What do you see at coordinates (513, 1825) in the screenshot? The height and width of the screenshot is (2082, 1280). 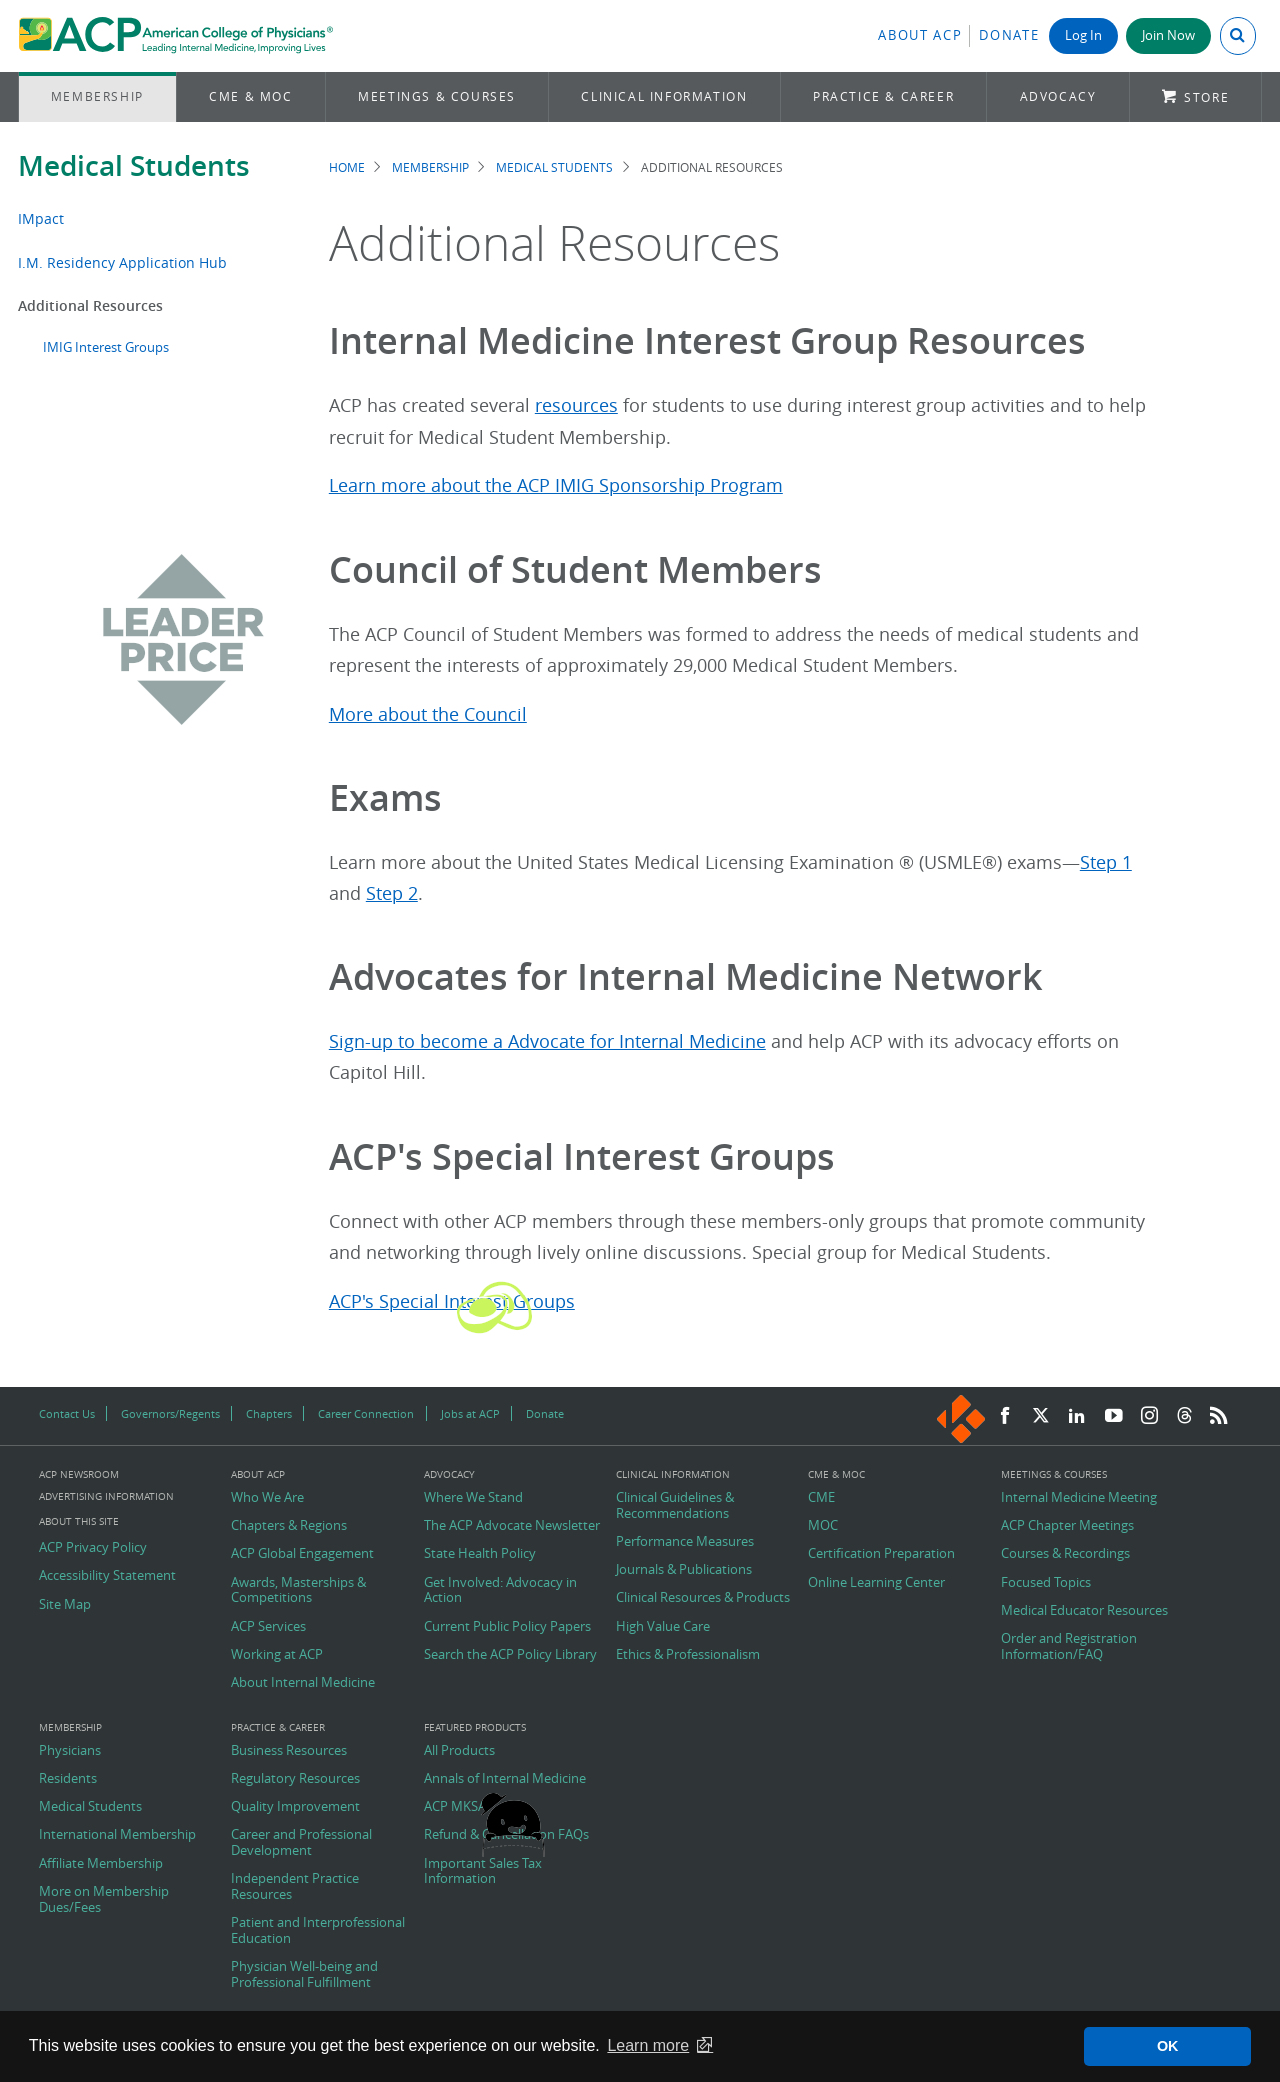 I see `open the Tapas app` at bounding box center [513, 1825].